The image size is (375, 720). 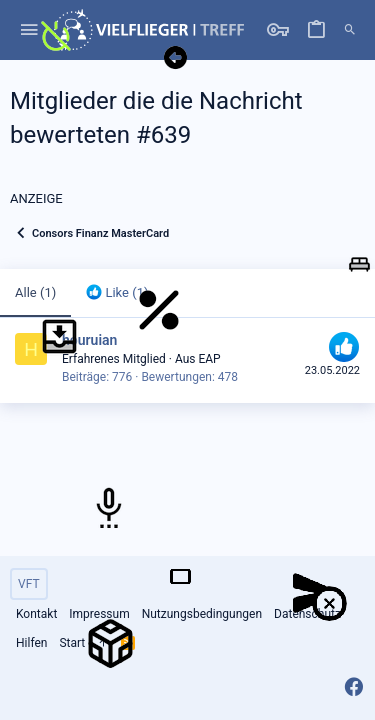 I want to click on access voice input settings, so click(x=109, y=507).